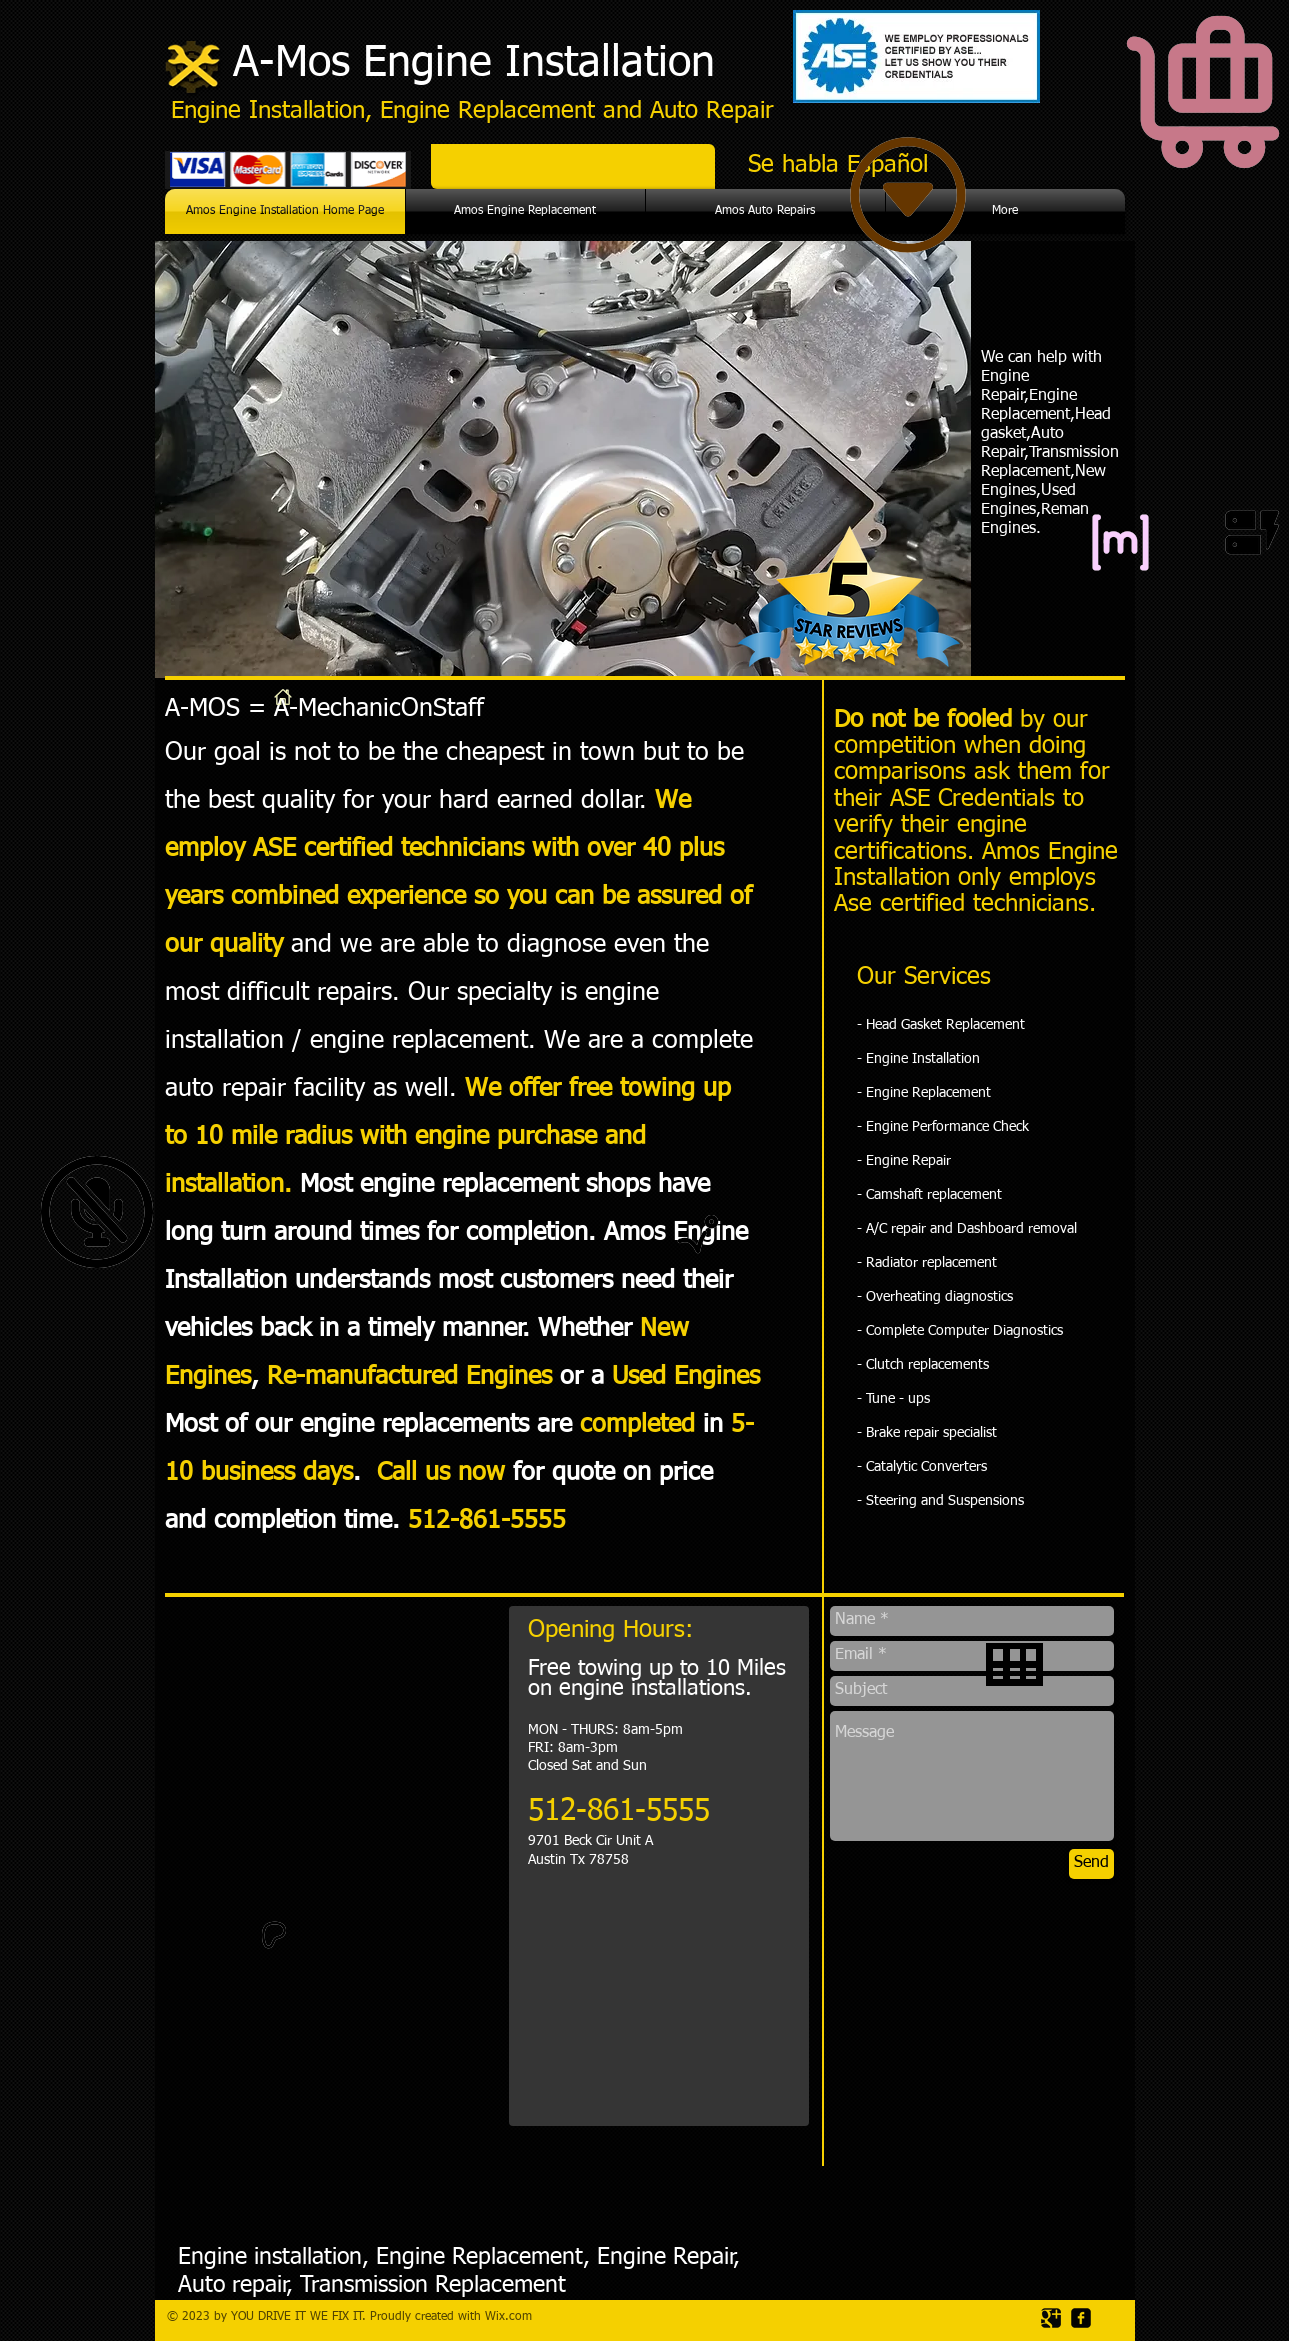 This screenshot has height=2341, width=1289. What do you see at coordinates (283, 697) in the screenshot?
I see `navigate to home screen` at bounding box center [283, 697].